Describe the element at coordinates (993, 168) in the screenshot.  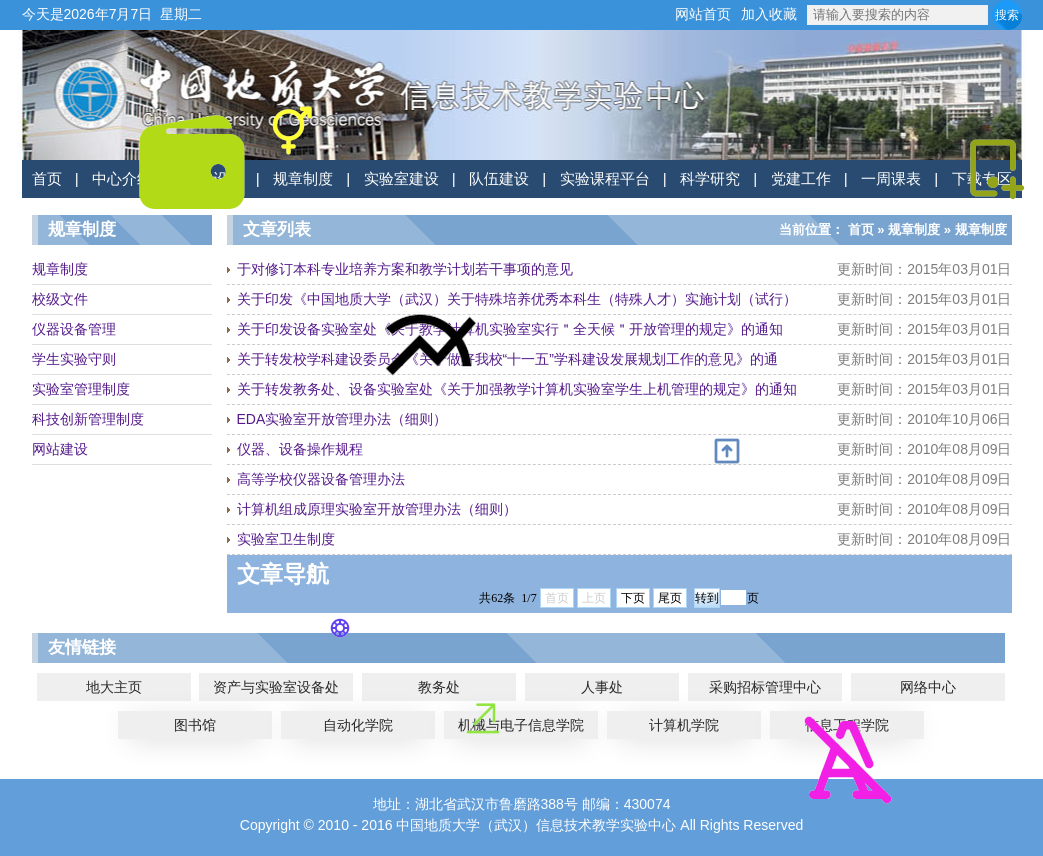
I see `add a new tablet device` at that location.